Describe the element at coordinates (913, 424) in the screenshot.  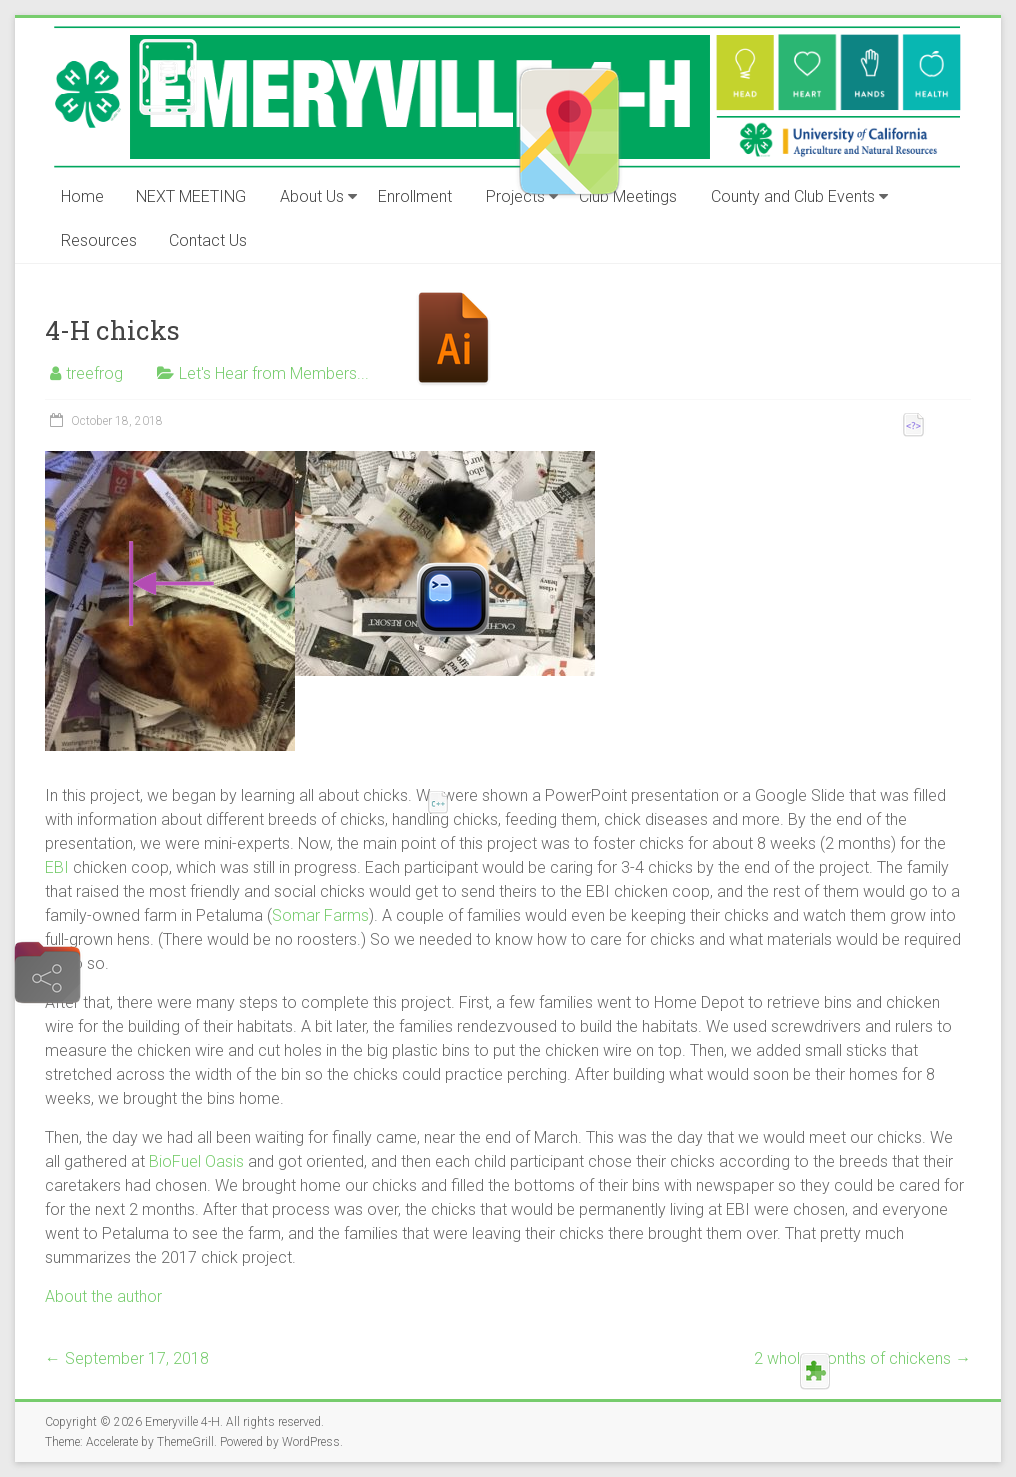
I see `open a PHP source code file` at that location.